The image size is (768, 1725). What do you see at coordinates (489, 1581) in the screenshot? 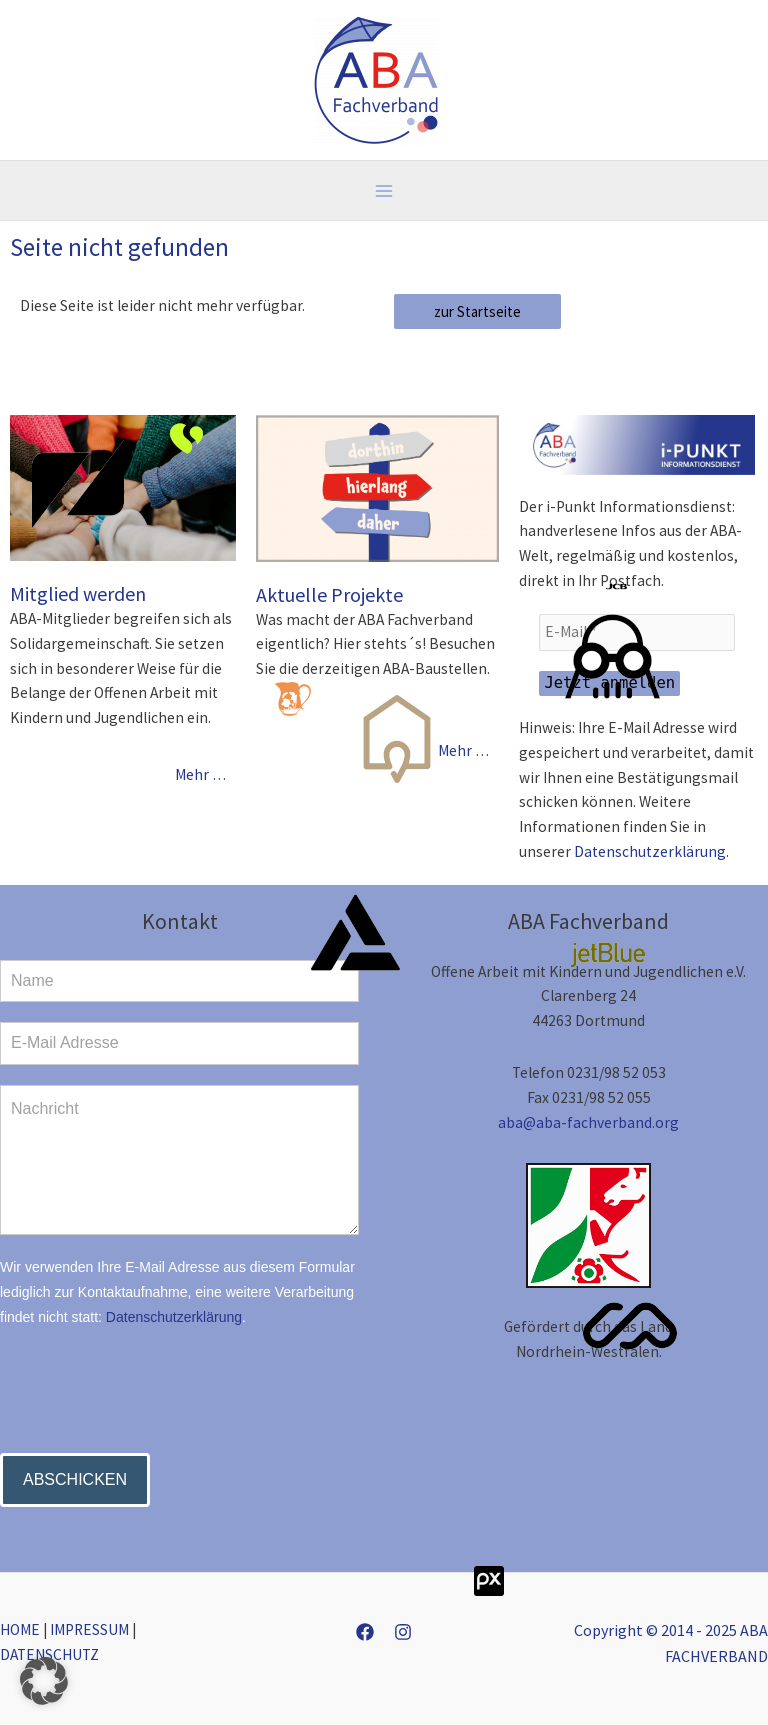
I see `open pixabay website or app` at bounding box center [489, 1581].